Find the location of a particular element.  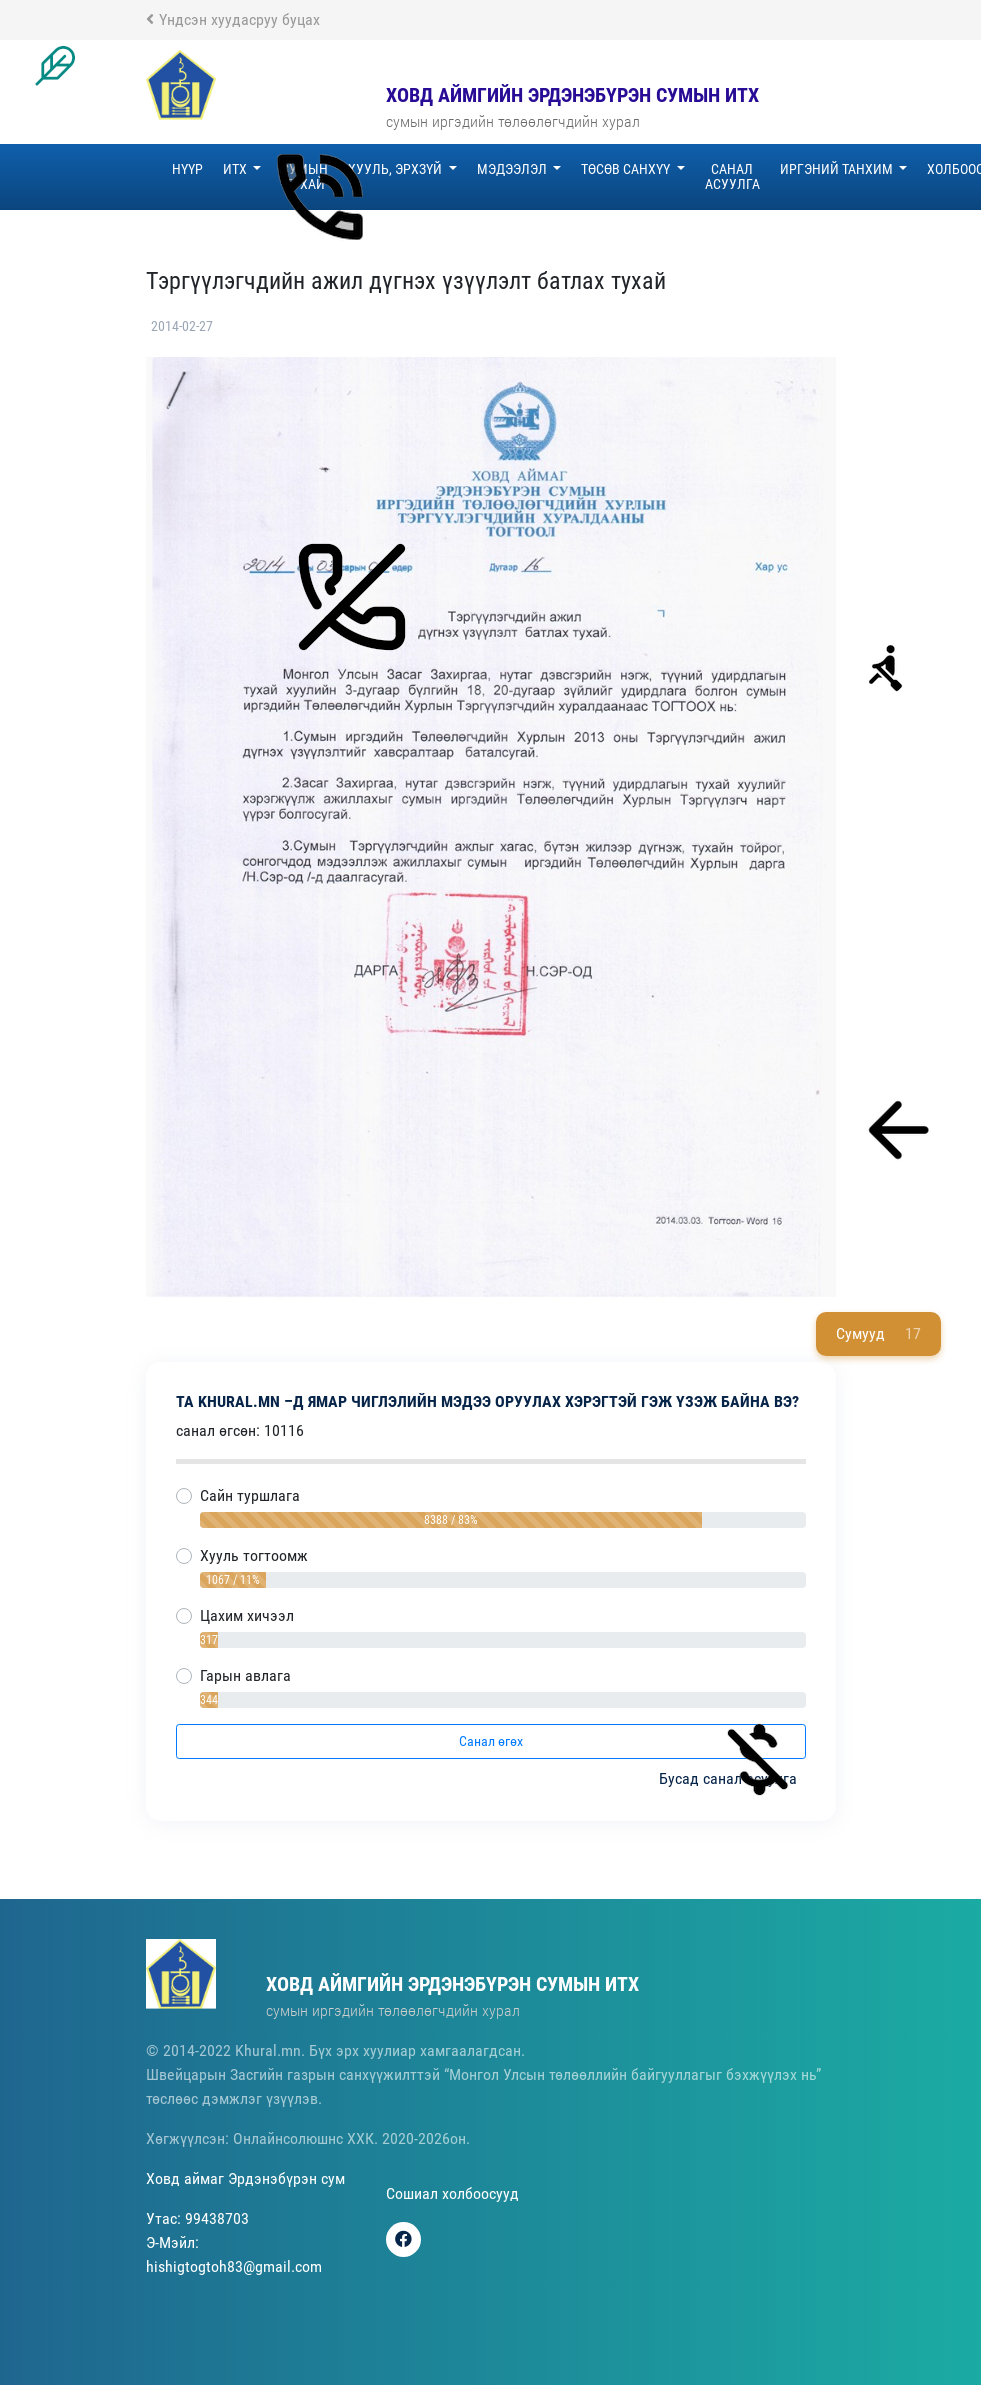

compose a new message or post is located at coordinates (54, 66).